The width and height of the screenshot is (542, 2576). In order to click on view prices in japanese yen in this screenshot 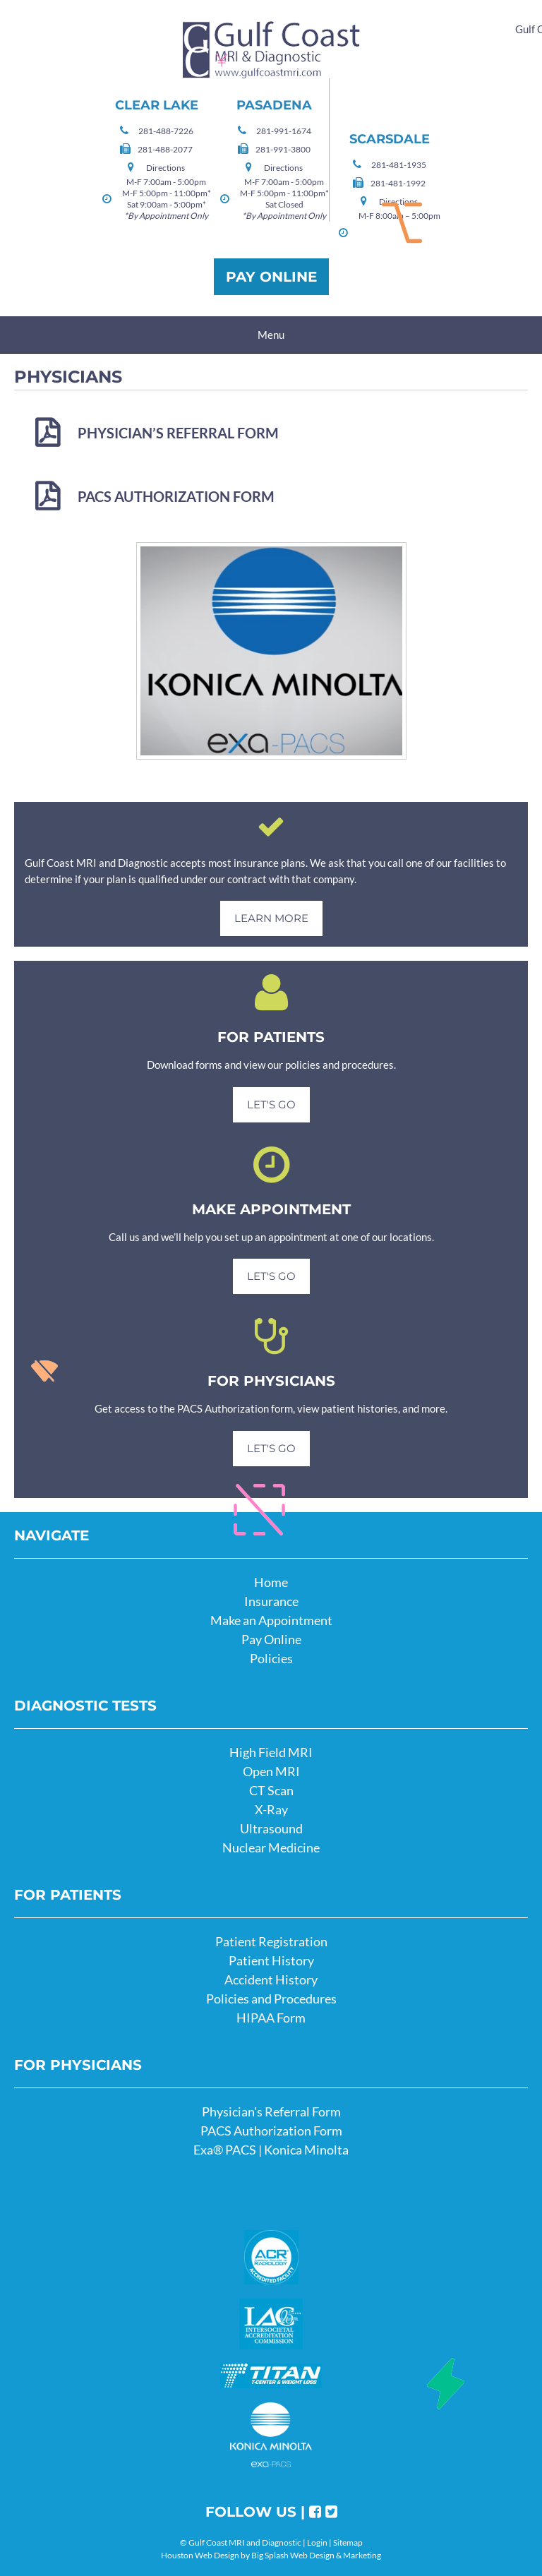, I will do `click(222, 60)`.